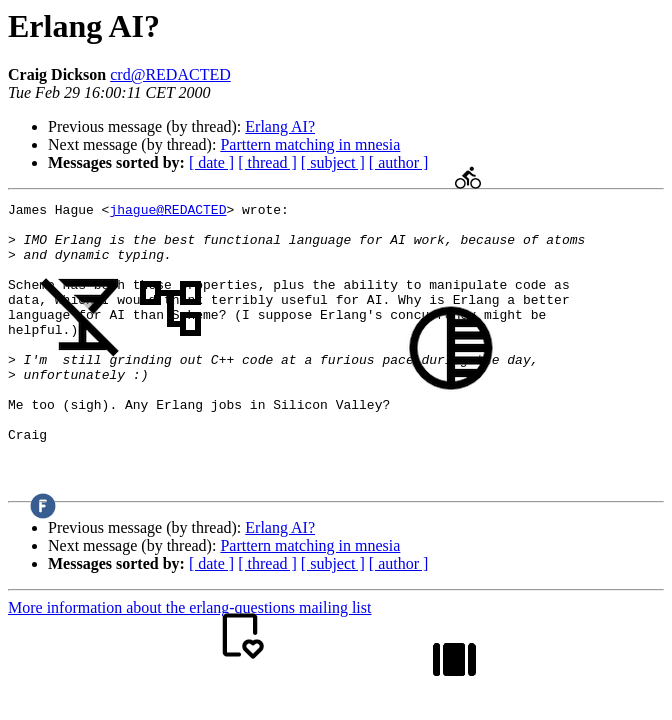 This screenshot has width=672, height=720. I want to click on facebook app or social media shortcut, so click(43, 506).